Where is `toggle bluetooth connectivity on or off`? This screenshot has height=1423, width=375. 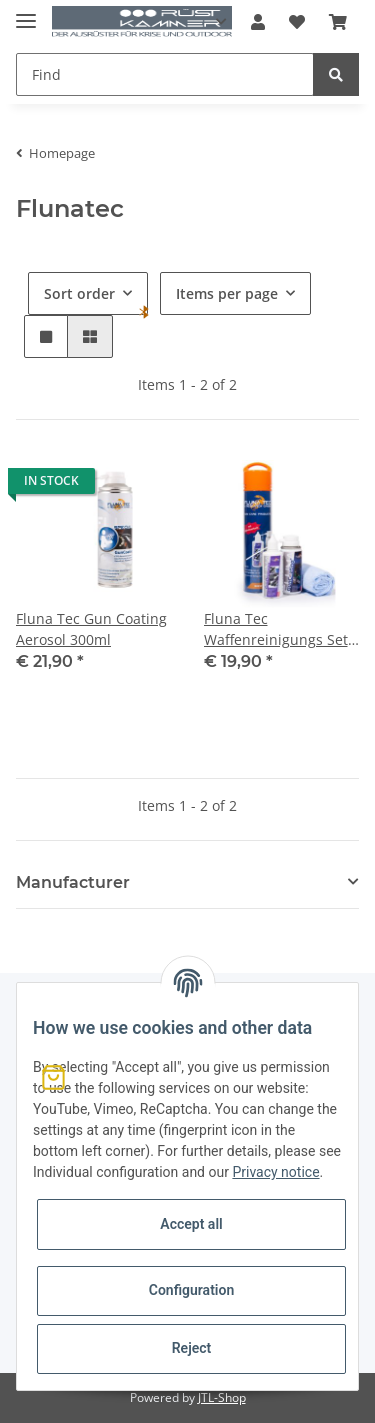
toggle bluetooth connectivity on or off is located at coordinates (144, 312).